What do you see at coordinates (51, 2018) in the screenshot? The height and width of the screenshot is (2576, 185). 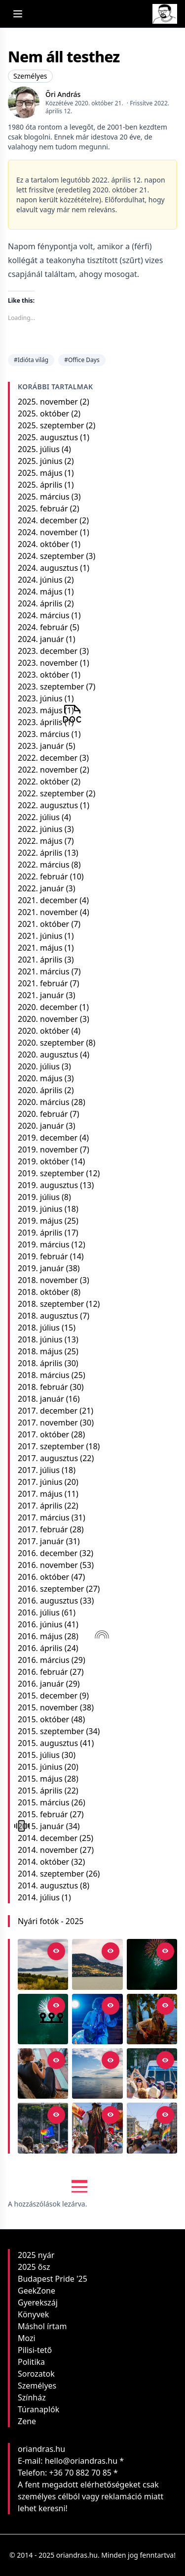 I see `view bus network topology` at bounding box center [51, 2018].